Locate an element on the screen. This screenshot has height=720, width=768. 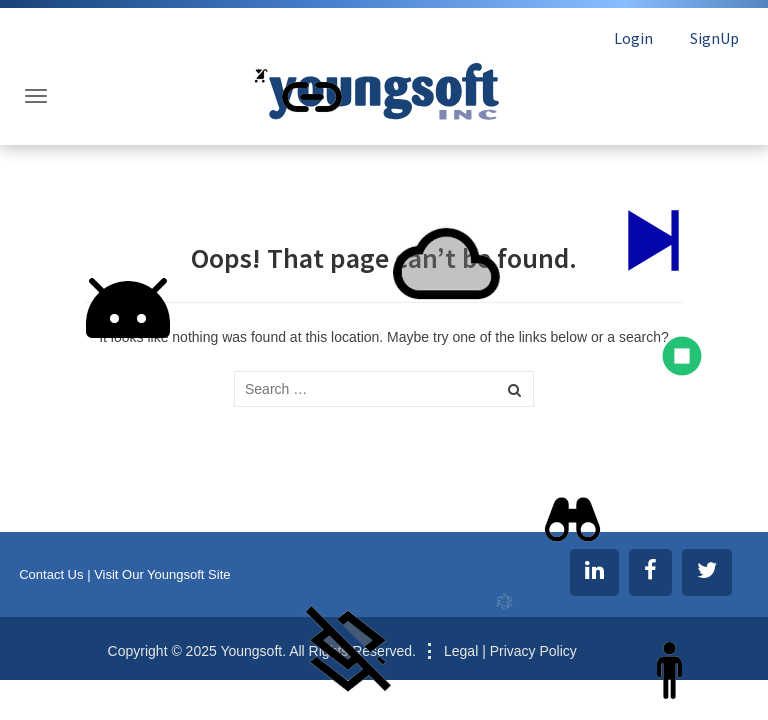
electron framework logo is located at coordinates (504, 601).